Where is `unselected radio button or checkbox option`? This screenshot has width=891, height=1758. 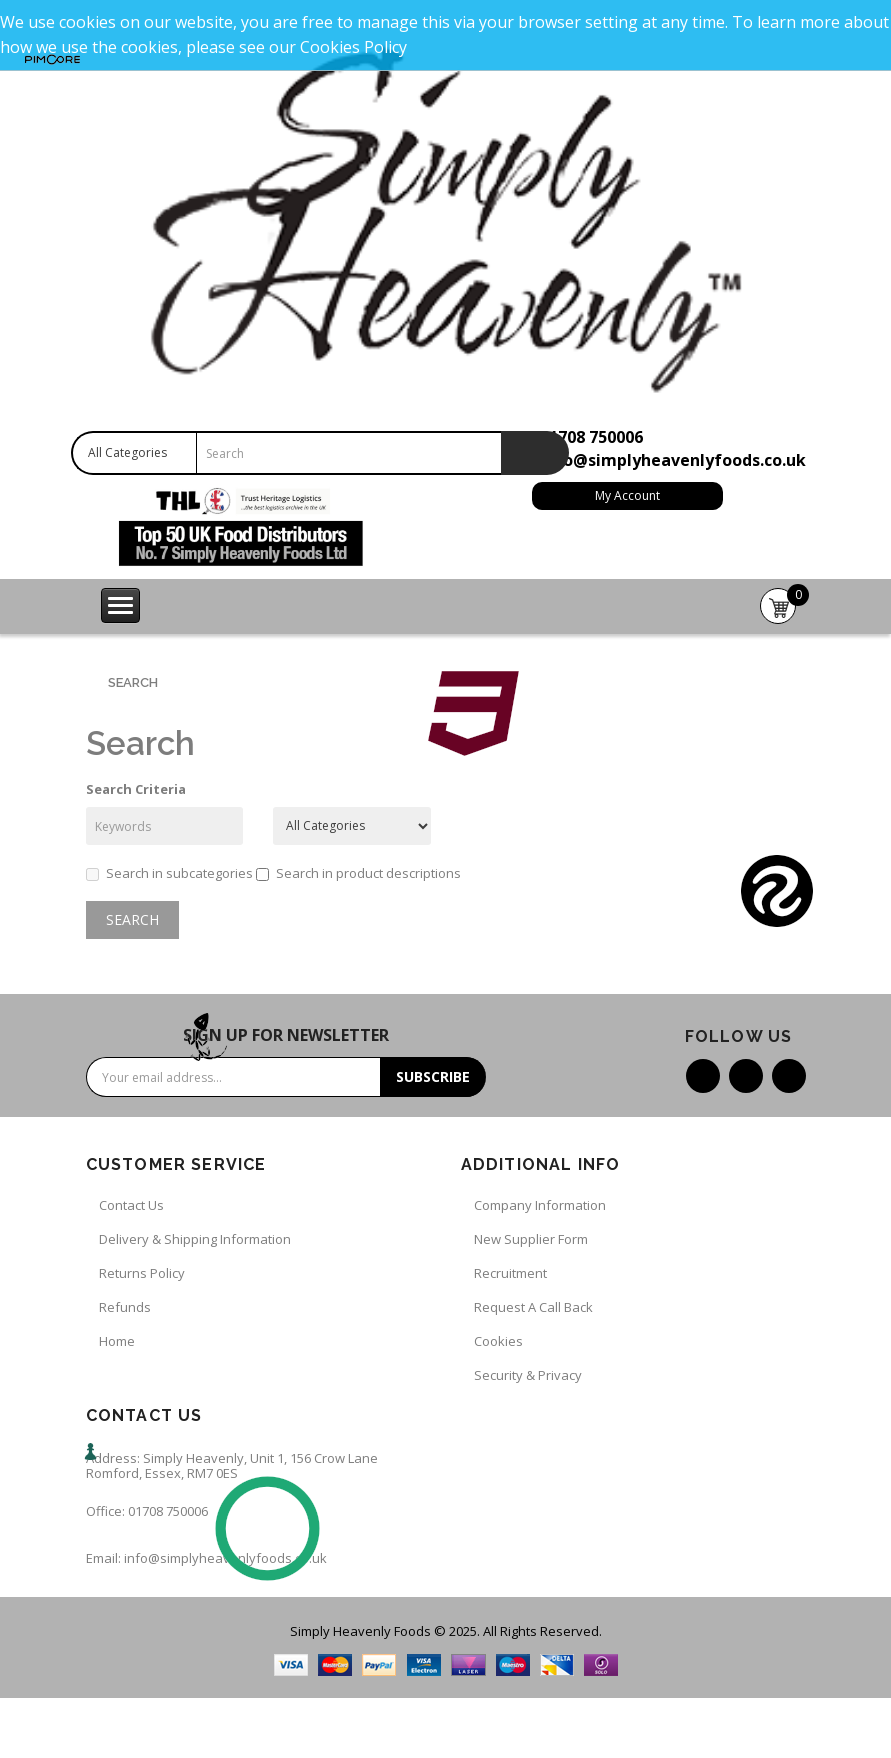
unselected radio button or checkbox option is located at coordinates (267, 1528).